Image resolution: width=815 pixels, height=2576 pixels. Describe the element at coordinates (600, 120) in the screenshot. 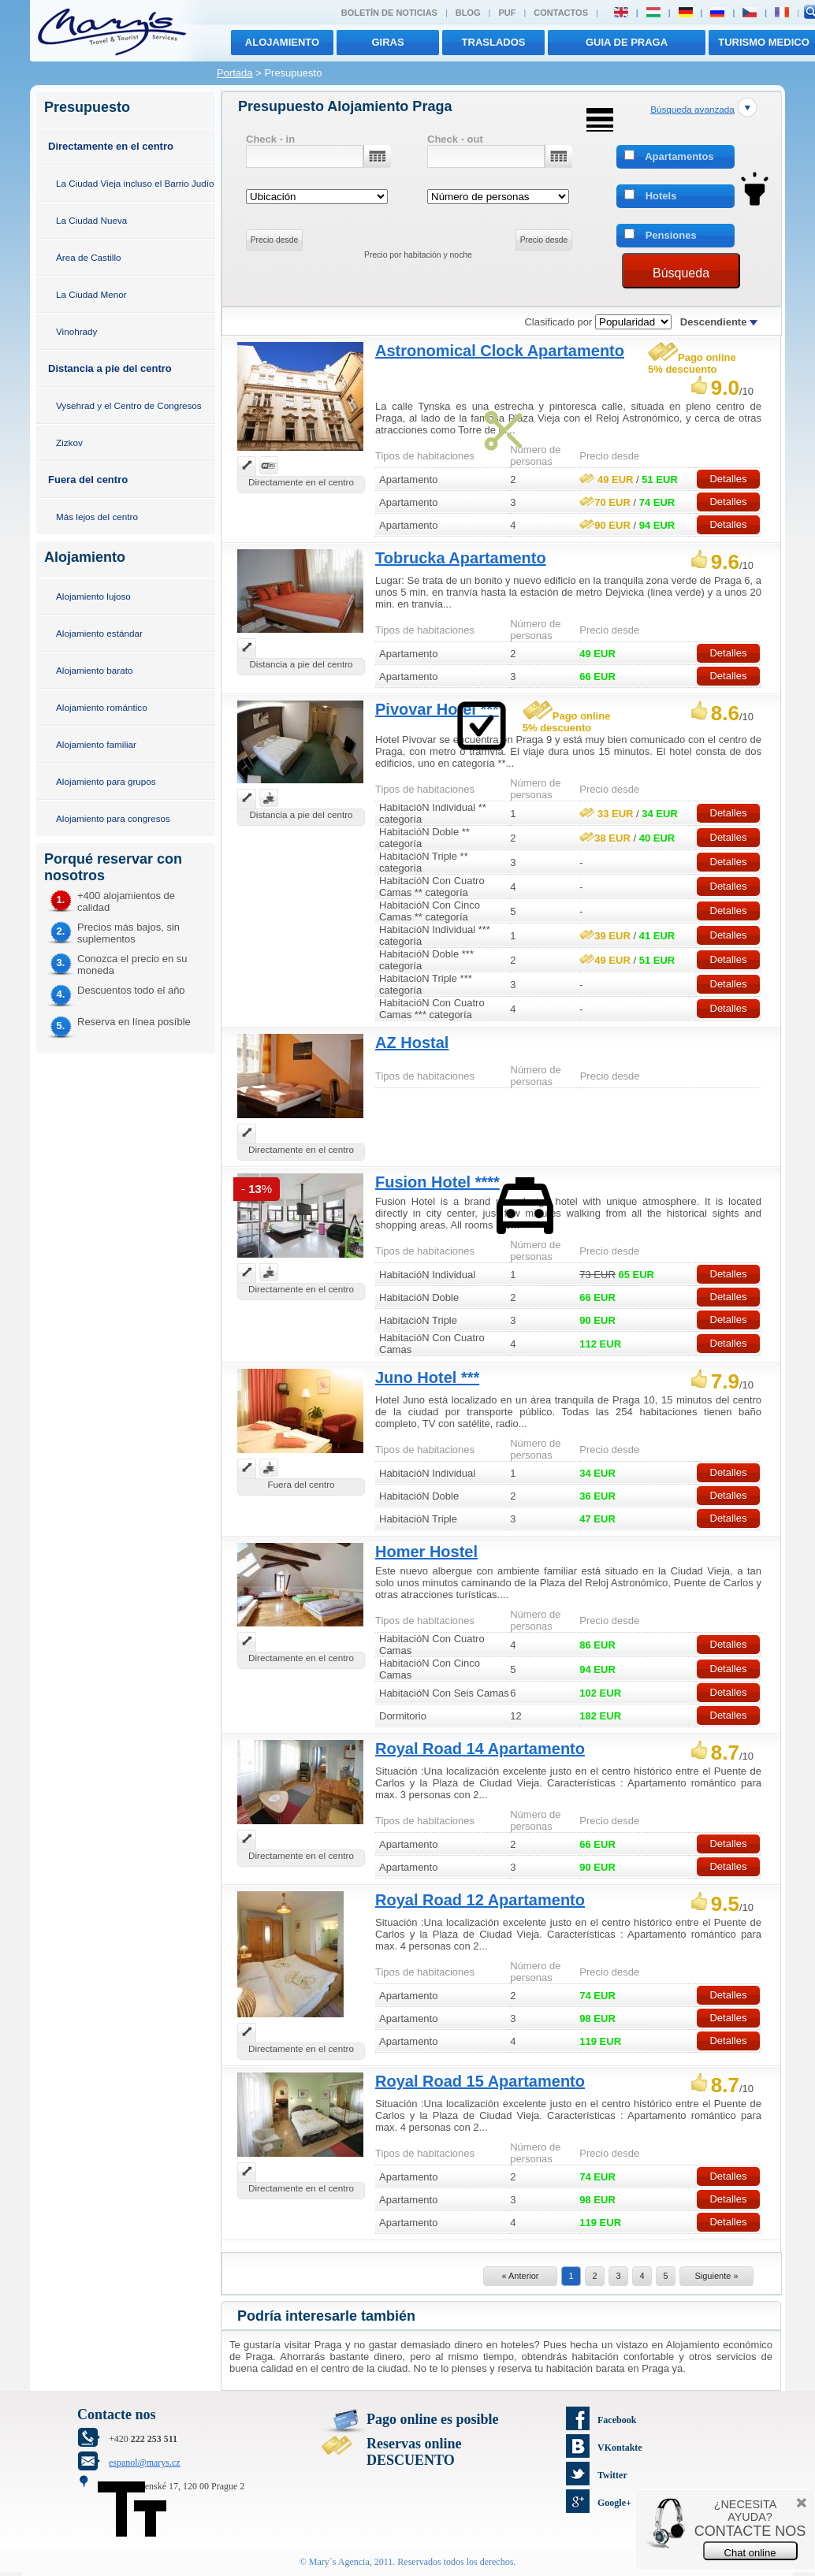

I see `adjust line thickness or stroke weight` at that location.